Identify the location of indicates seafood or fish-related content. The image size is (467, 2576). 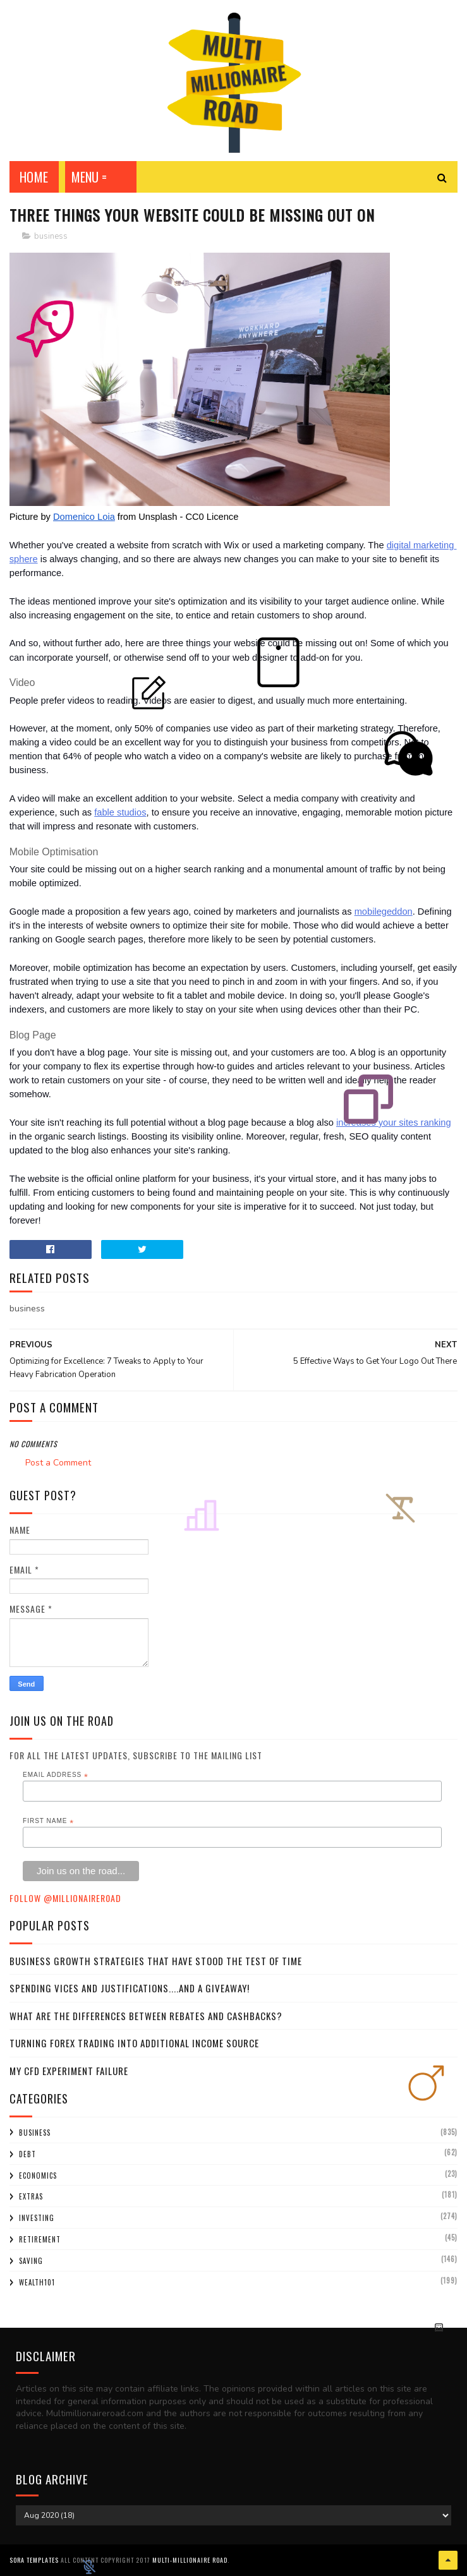
(48, 326).